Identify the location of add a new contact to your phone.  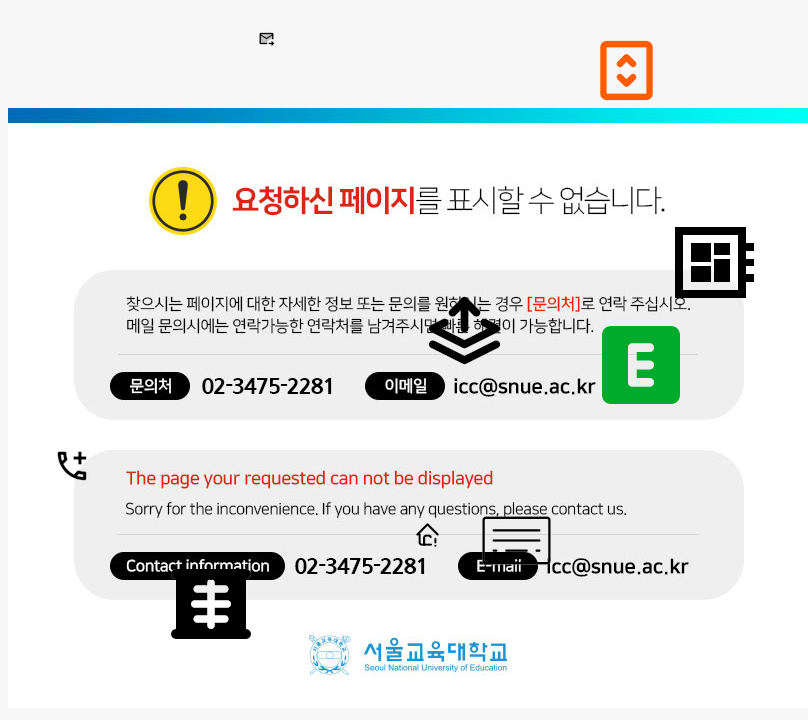
(72, 466).